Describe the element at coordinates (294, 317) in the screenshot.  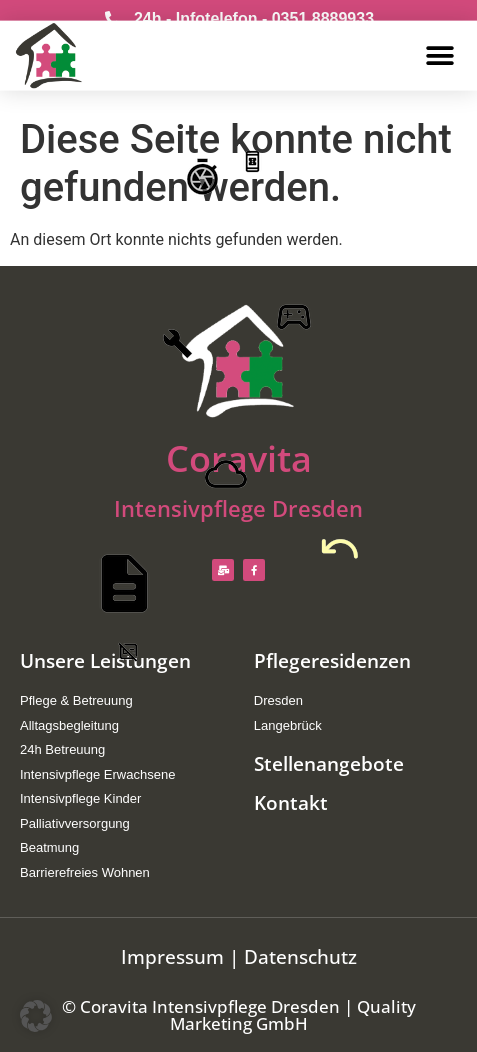
I see `access gaming or esports features` at that location.